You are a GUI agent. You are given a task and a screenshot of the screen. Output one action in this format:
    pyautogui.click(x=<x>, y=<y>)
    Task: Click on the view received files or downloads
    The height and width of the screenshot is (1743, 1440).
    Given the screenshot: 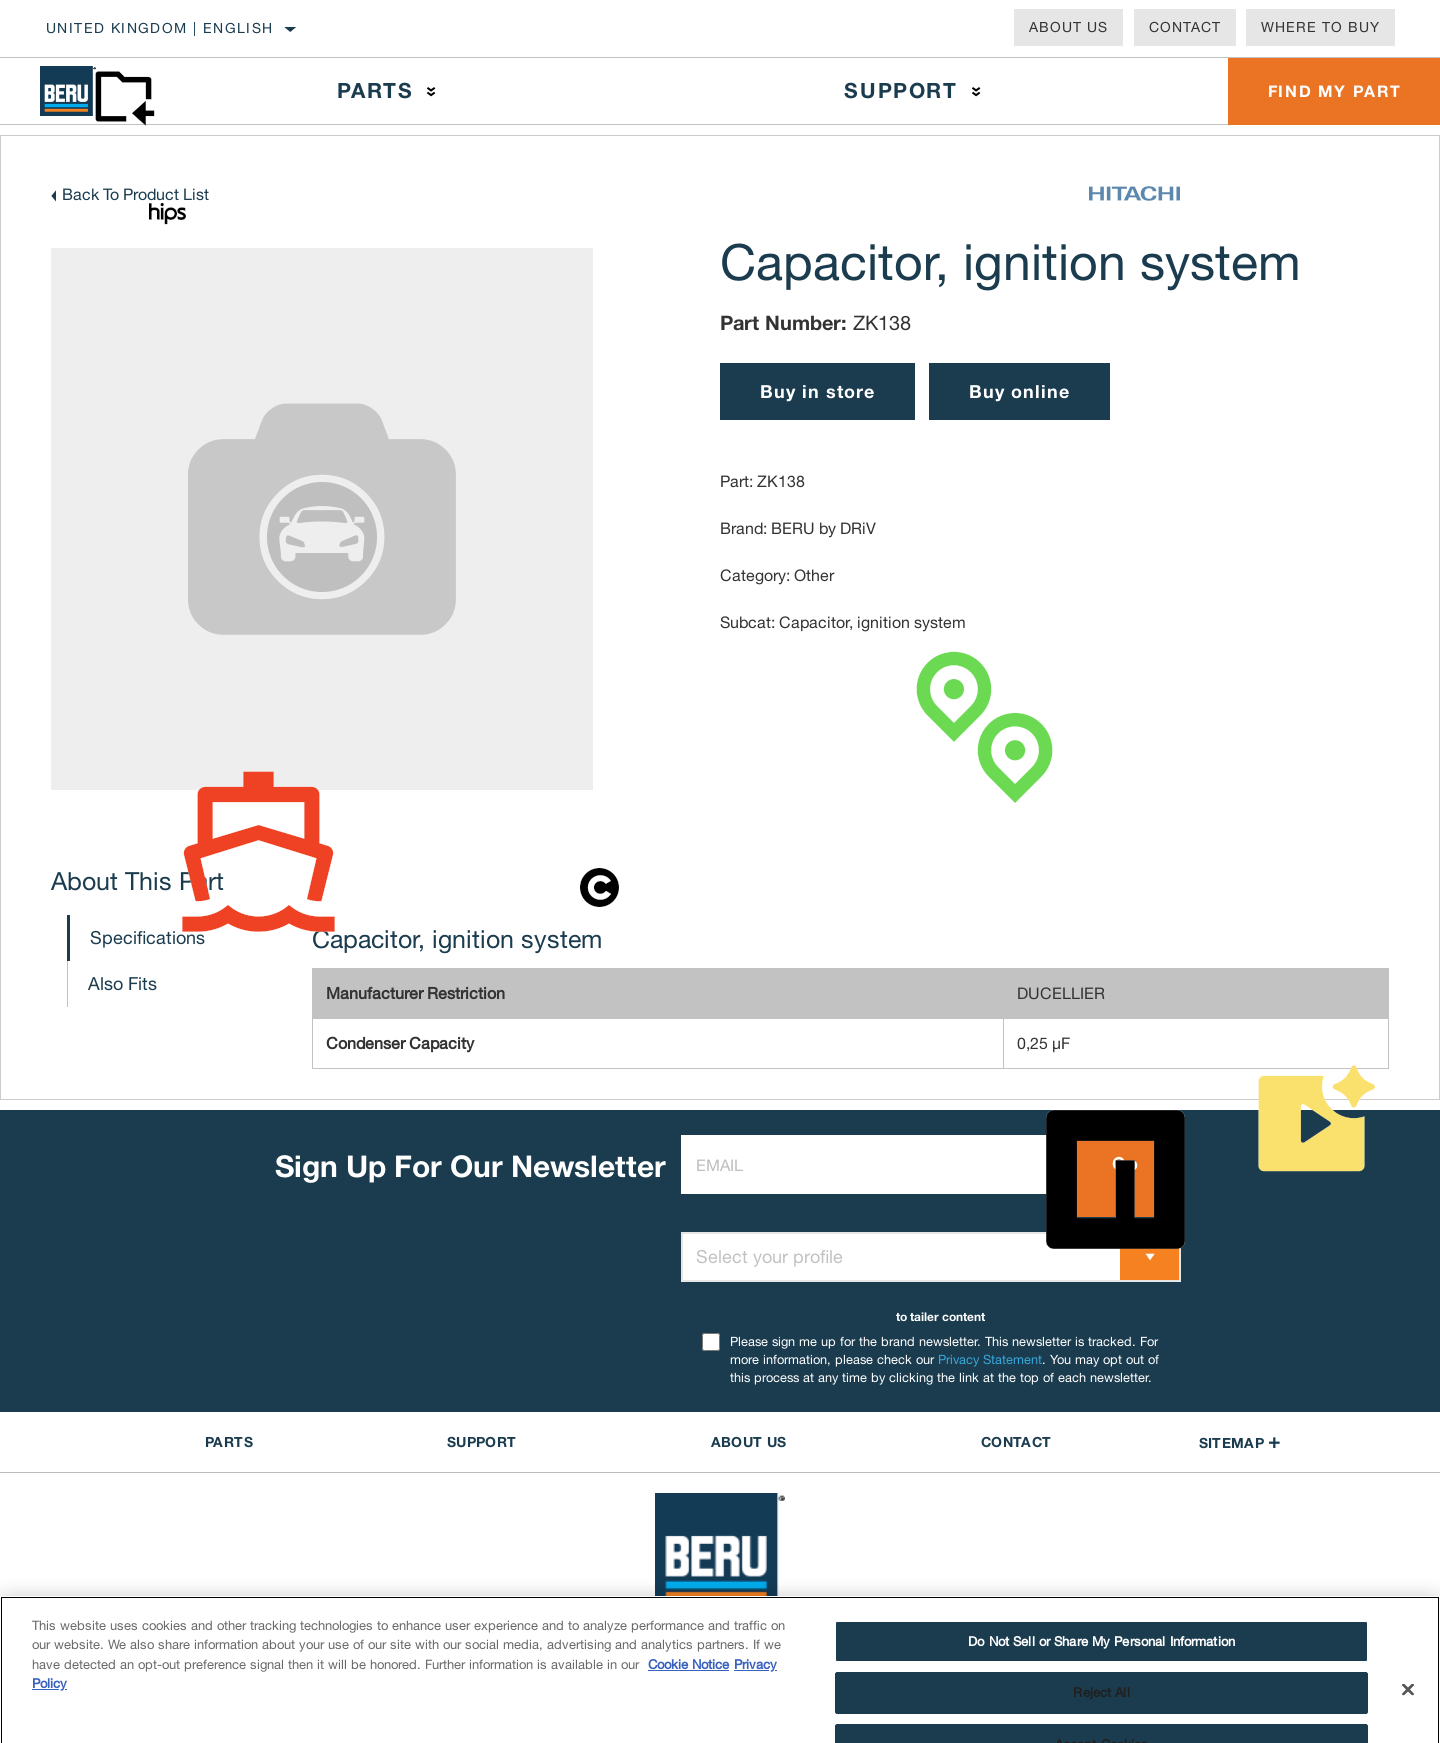 What is the action you would take?
    pyautogui.click(x=123, y=96)
    